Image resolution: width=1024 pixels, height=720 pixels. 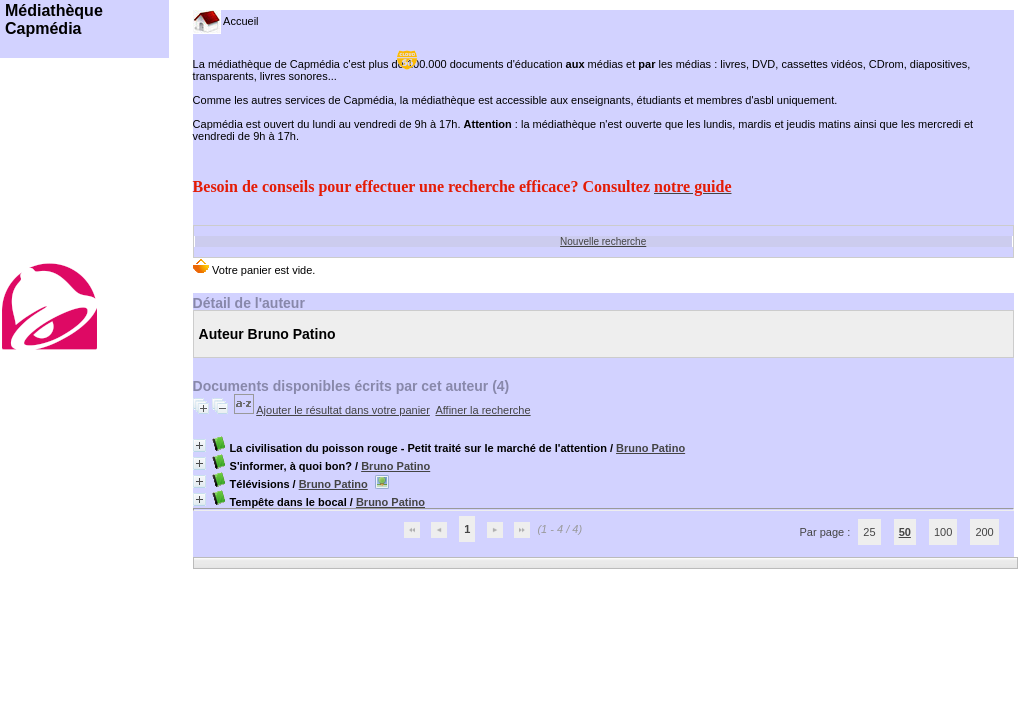 What do you see at coordinates (49, 306) in the screenshot?
I see `open the Taco Bell app` at bounding box center [49, 306].